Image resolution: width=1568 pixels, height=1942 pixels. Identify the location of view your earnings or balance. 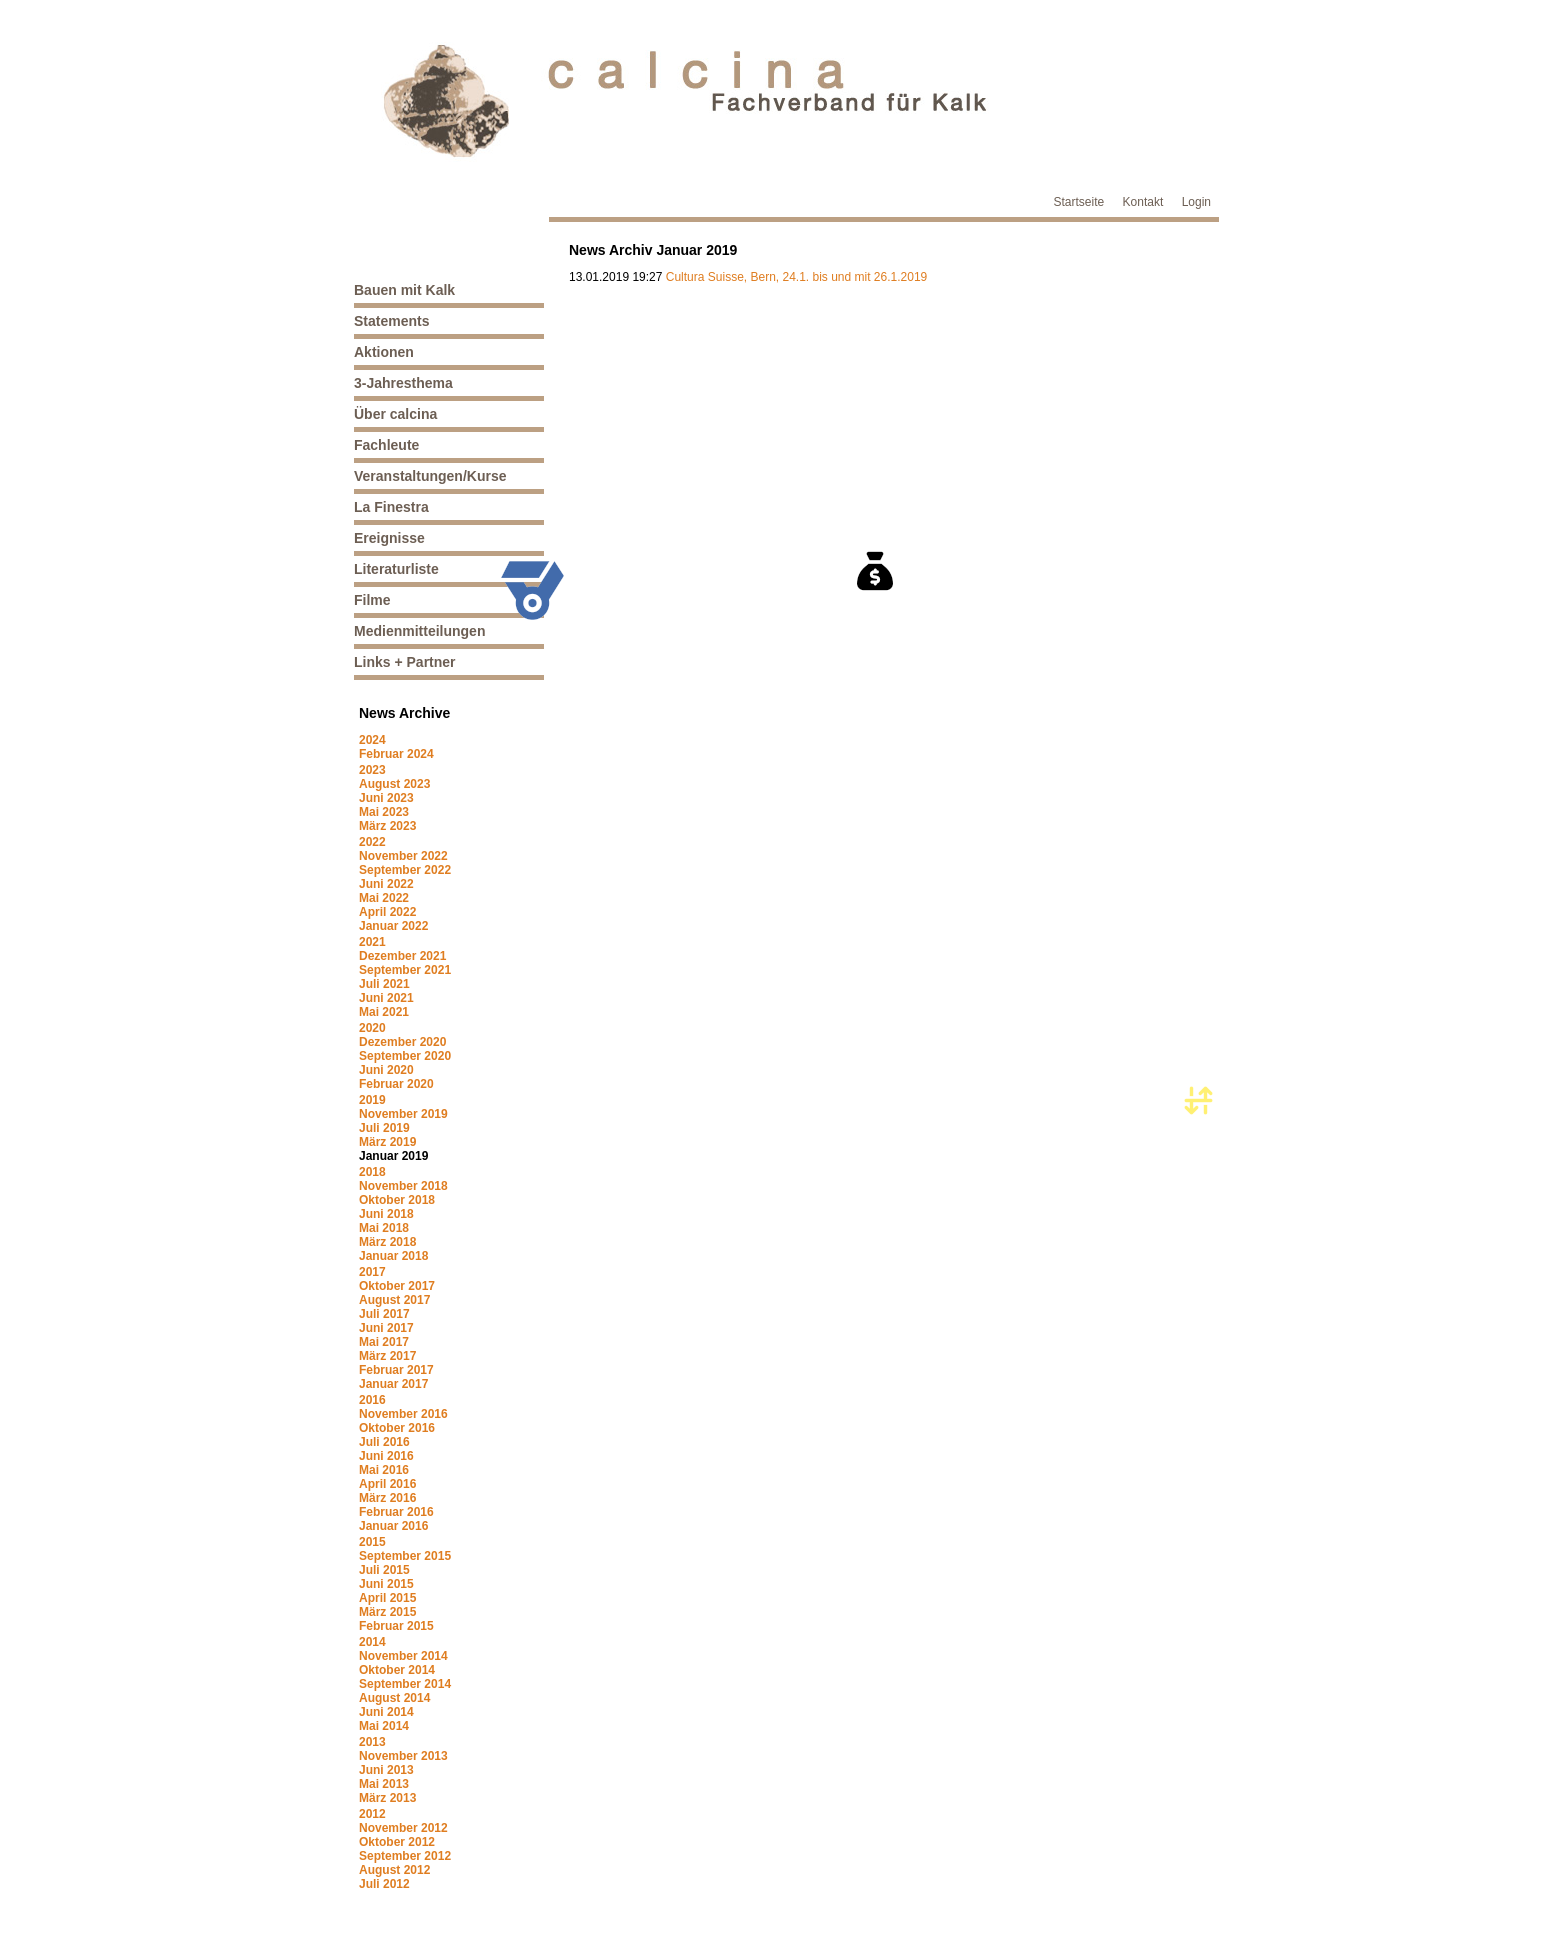
(875, 571).